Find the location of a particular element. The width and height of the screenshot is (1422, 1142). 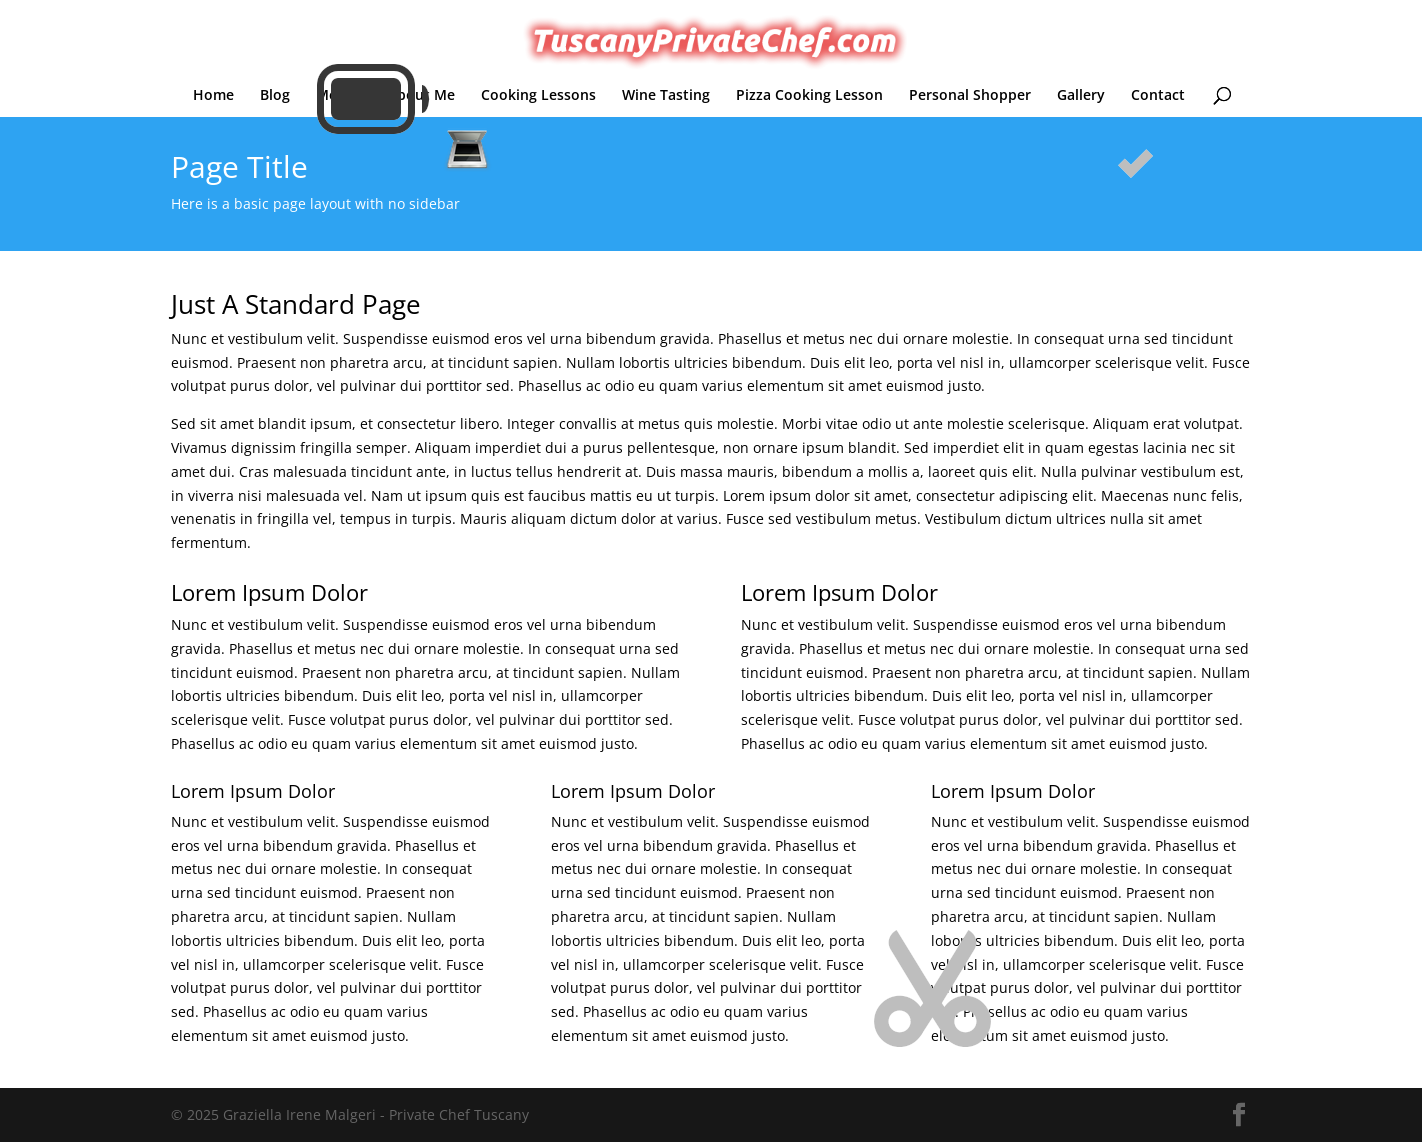

indicates current battery level is located at coordinates (373, 99).